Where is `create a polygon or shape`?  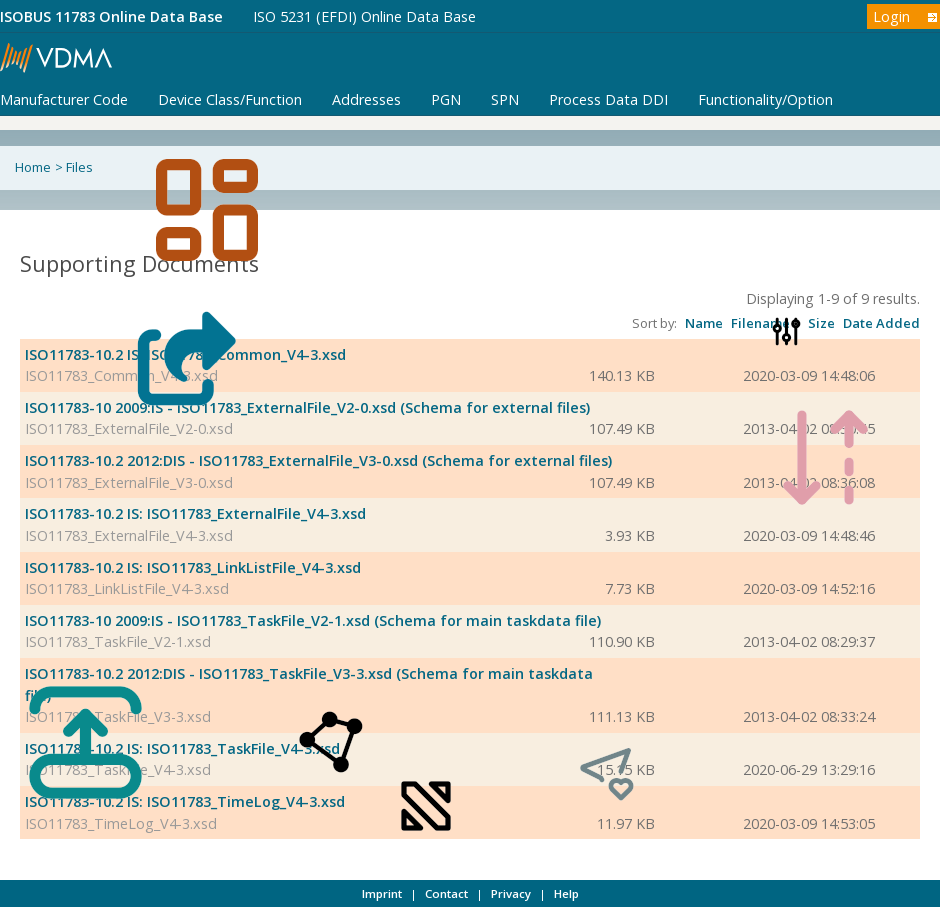 create a polygon or shape is located at coordinates (332, 742).